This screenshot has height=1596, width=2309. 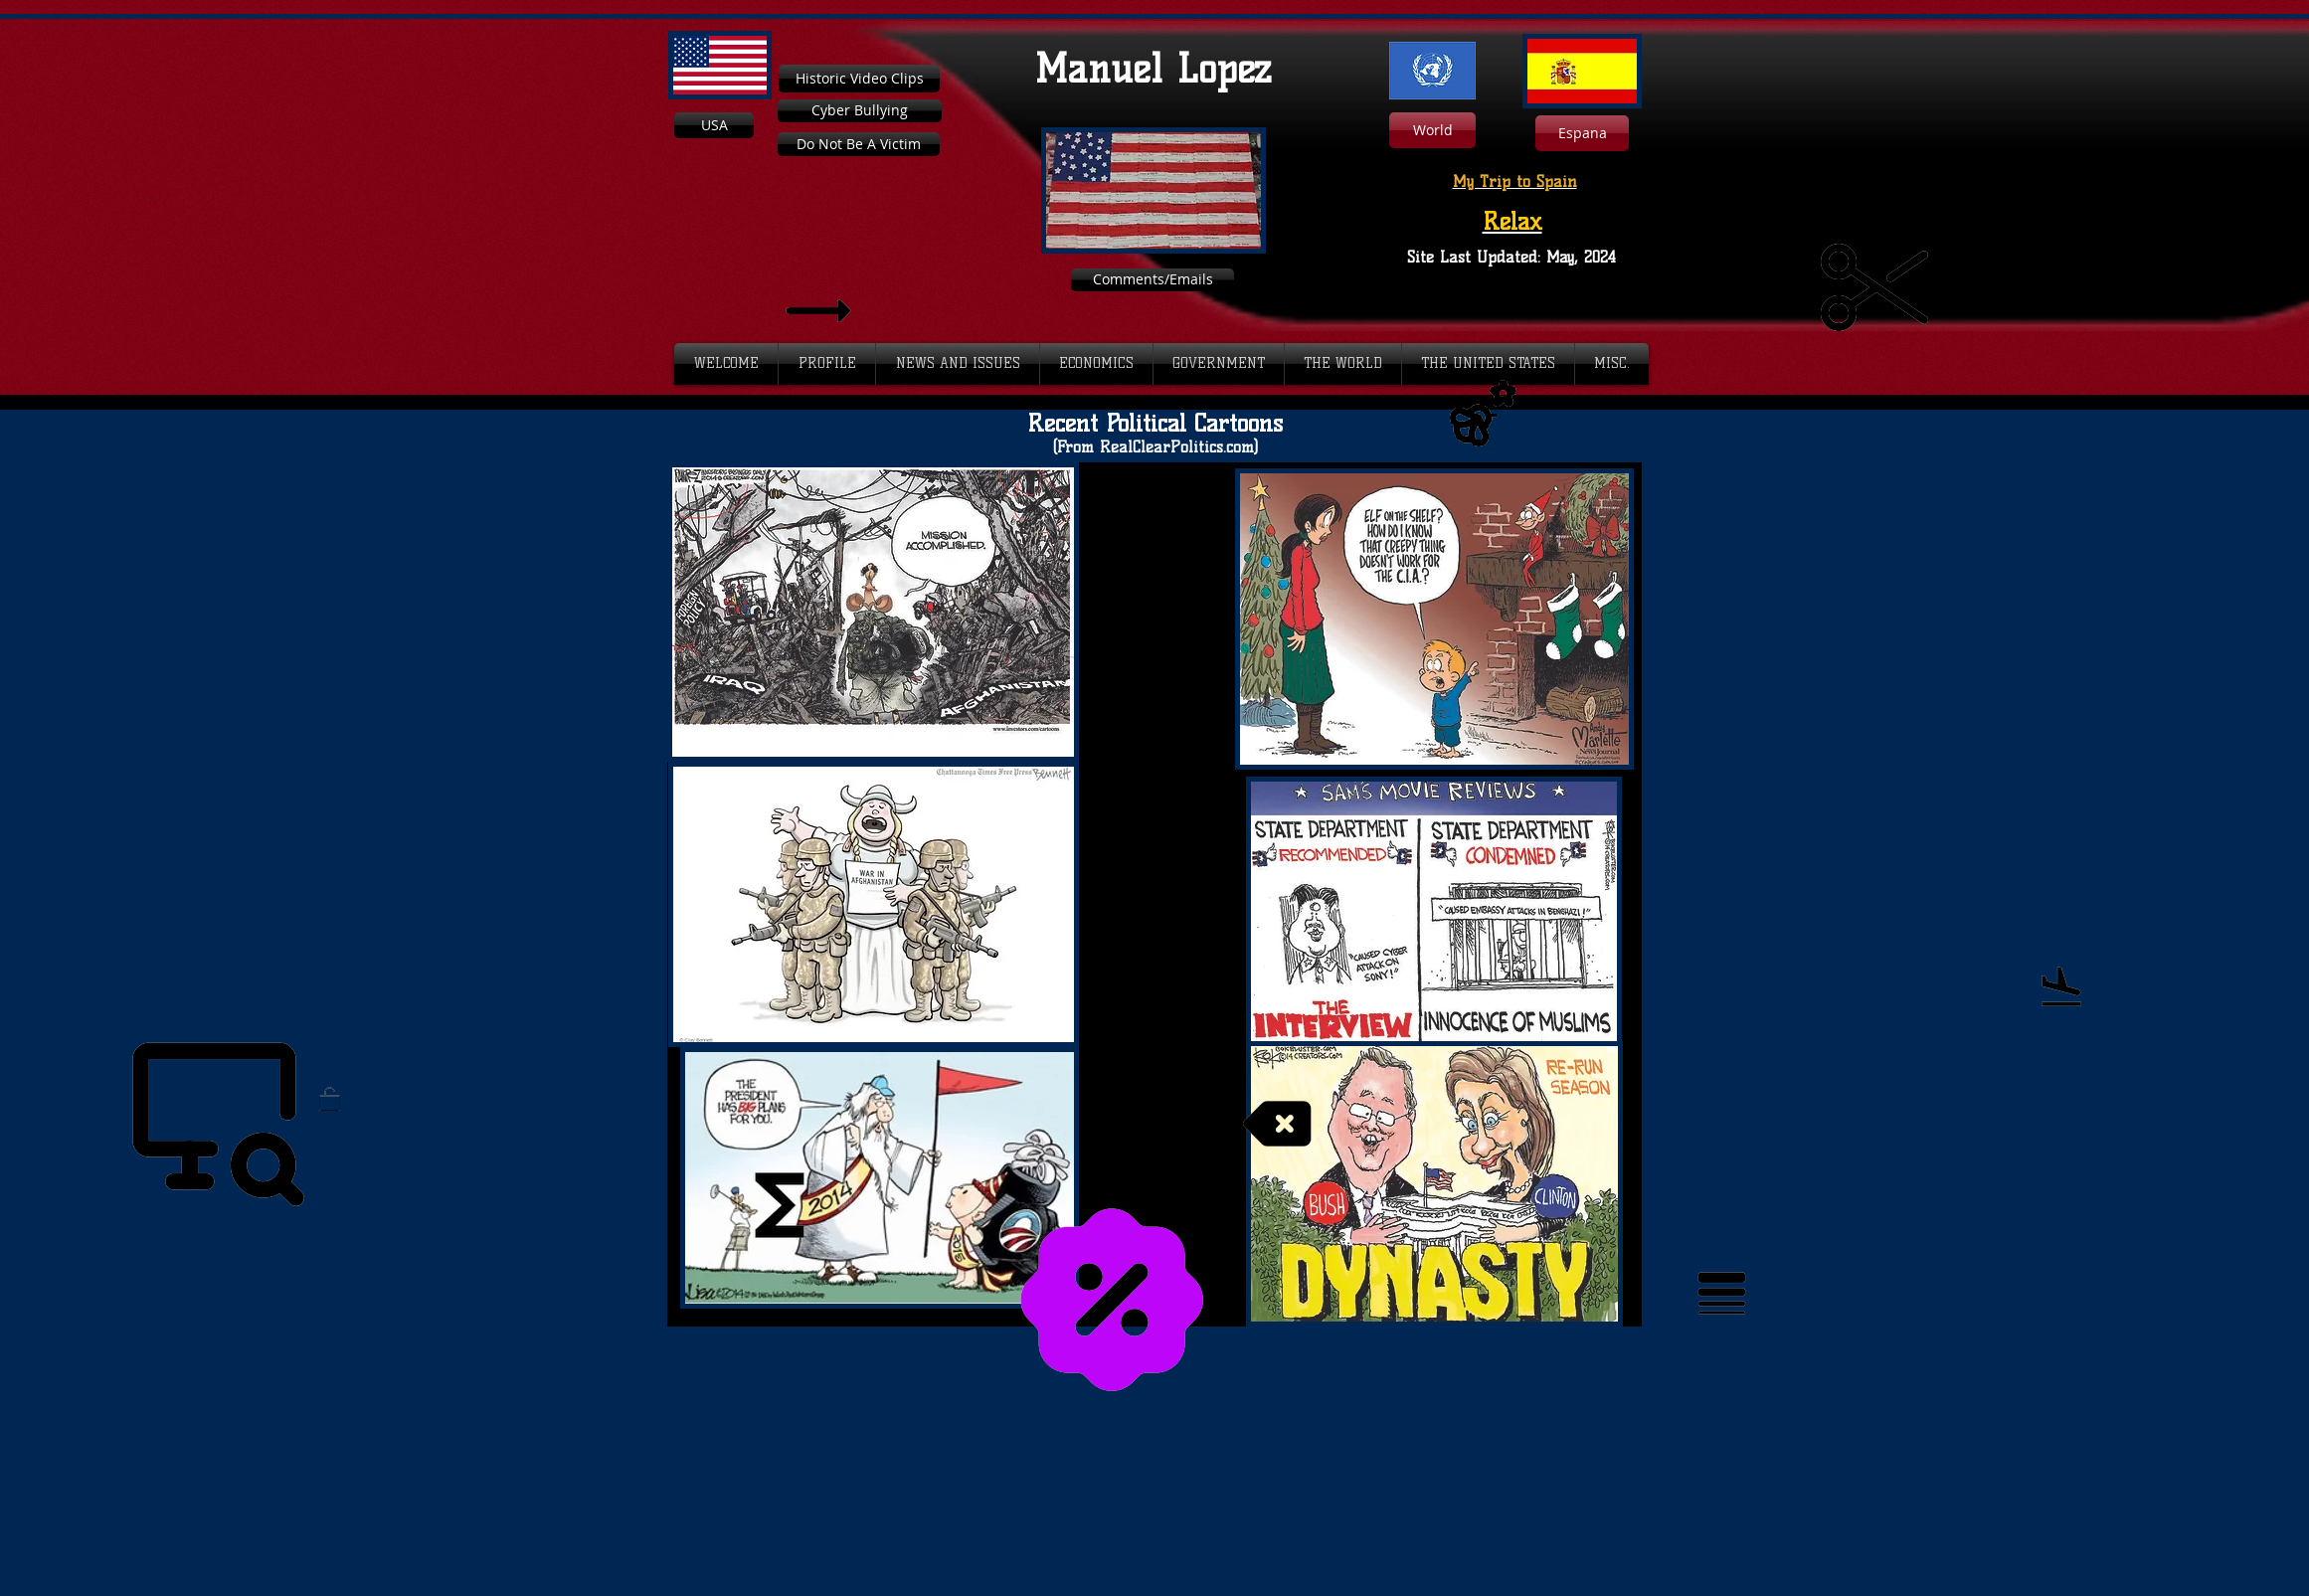 What do you see at coordinates (2061, 987) in the screenshot?
I see `indicates an arriving flight` at bounding box center [2061, 987].